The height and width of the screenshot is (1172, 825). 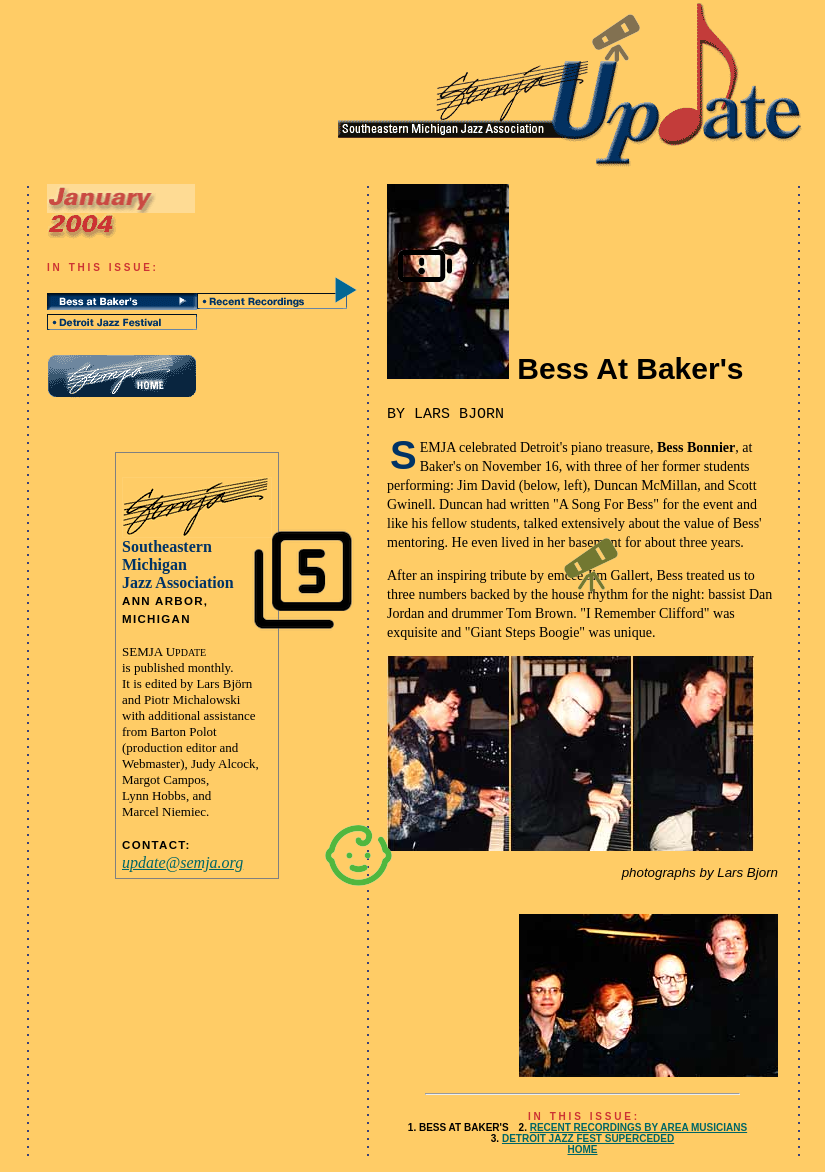 What do you see at coordinates (616, 38) in the screenshot?
I see `explore or discover new content` at bounding box center [616, 38].